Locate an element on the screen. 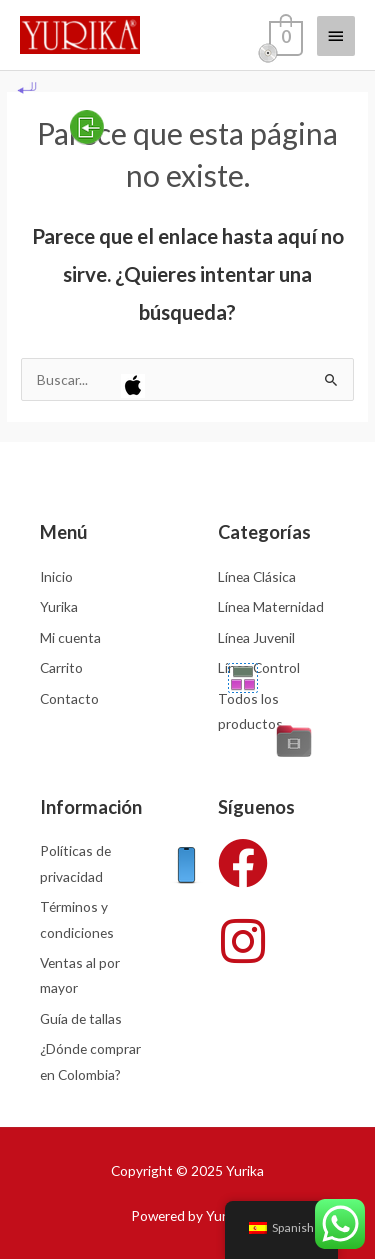 Image resolution: width=375 pixels, height=1259 pixels. open your videos folder is located at coordinates (294, 741).